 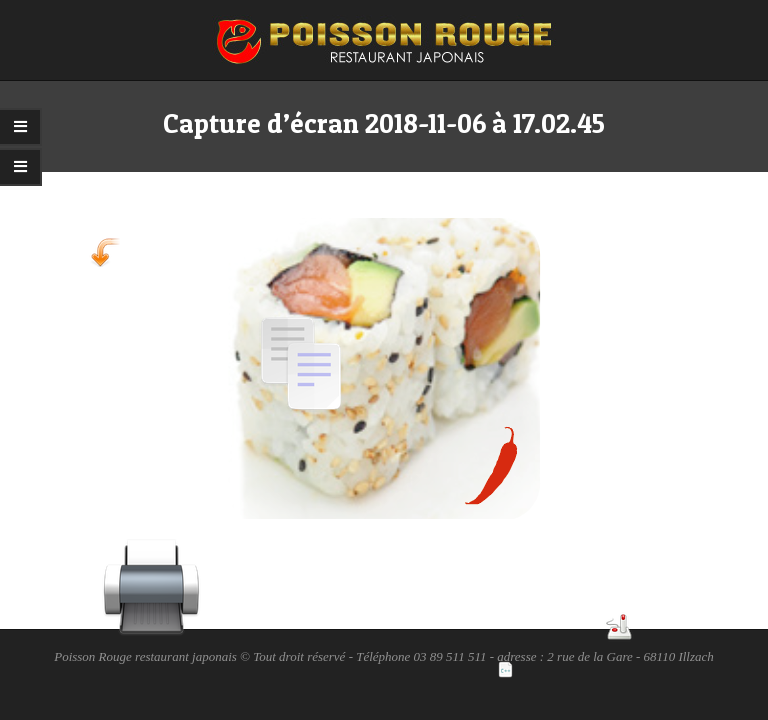 What do you see at coordinates (104, 253) in the screenshot?
I see `rotate object counterclockwise` at bounding box center [104, 253].